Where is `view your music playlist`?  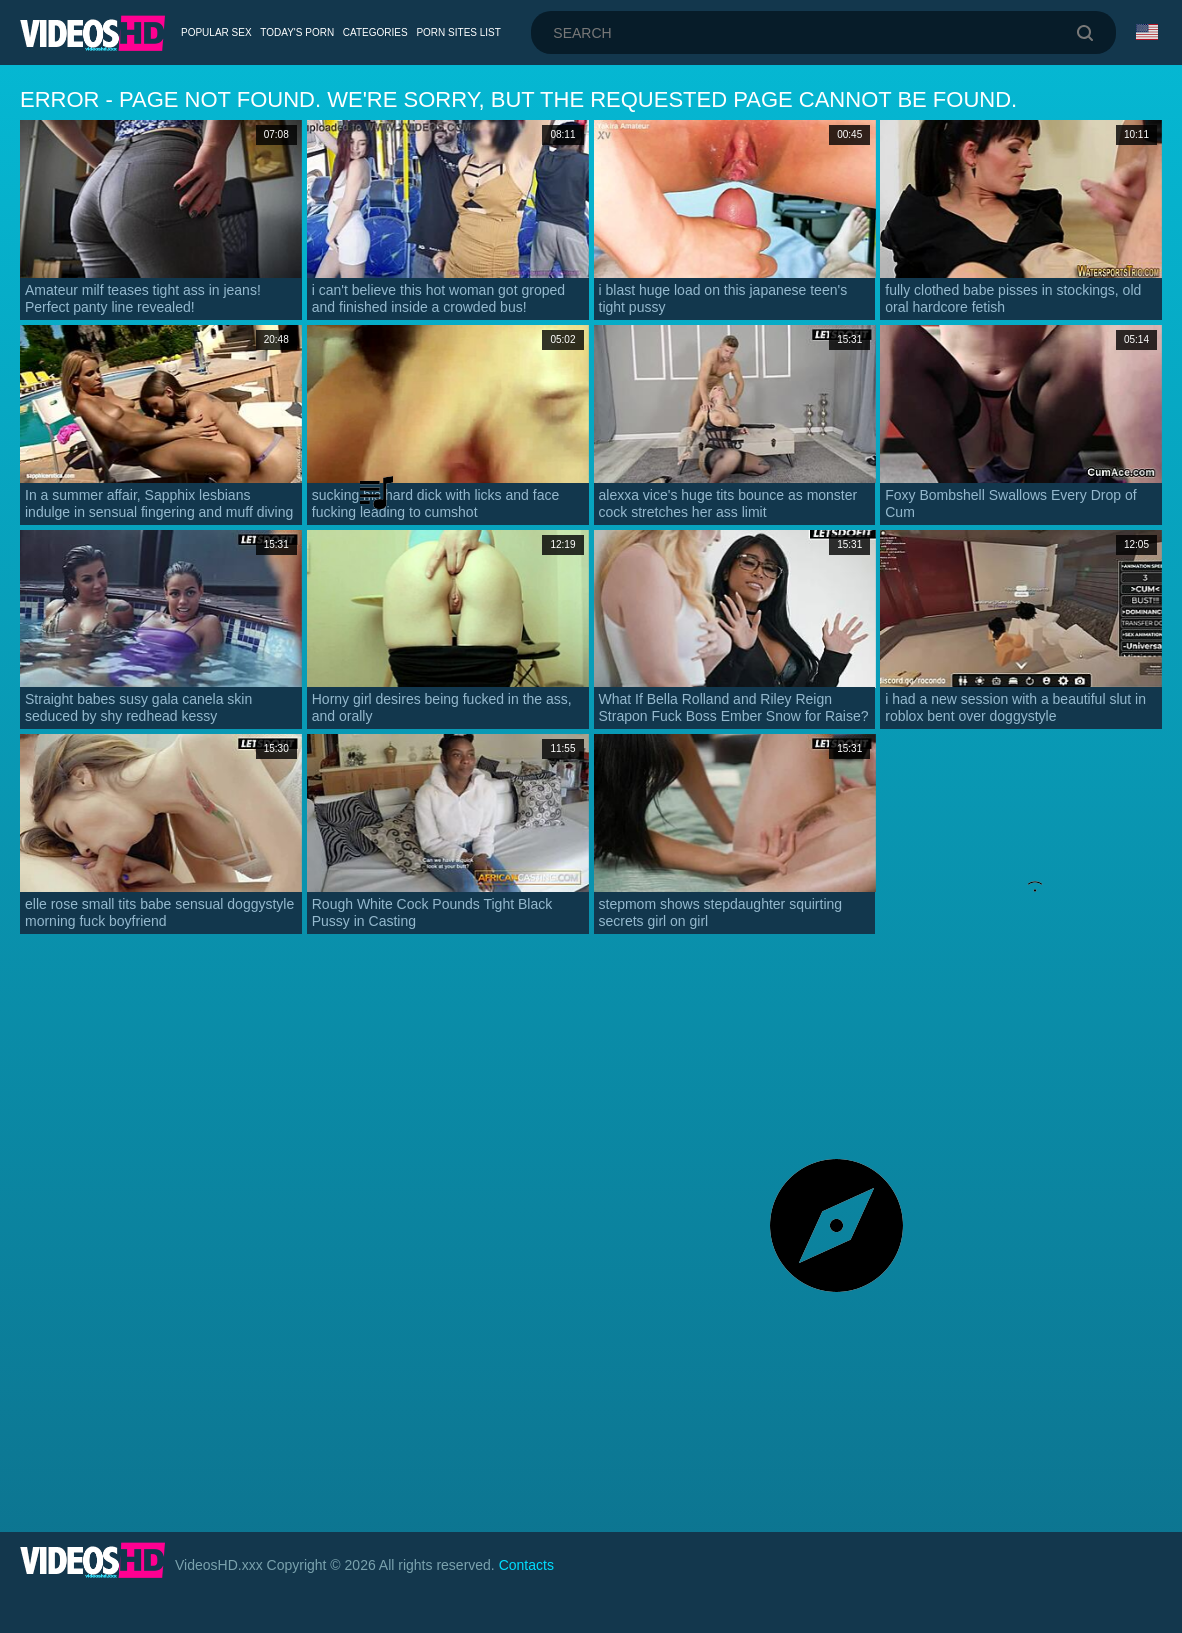
view your music playlist is located at coordinates (376, 492).